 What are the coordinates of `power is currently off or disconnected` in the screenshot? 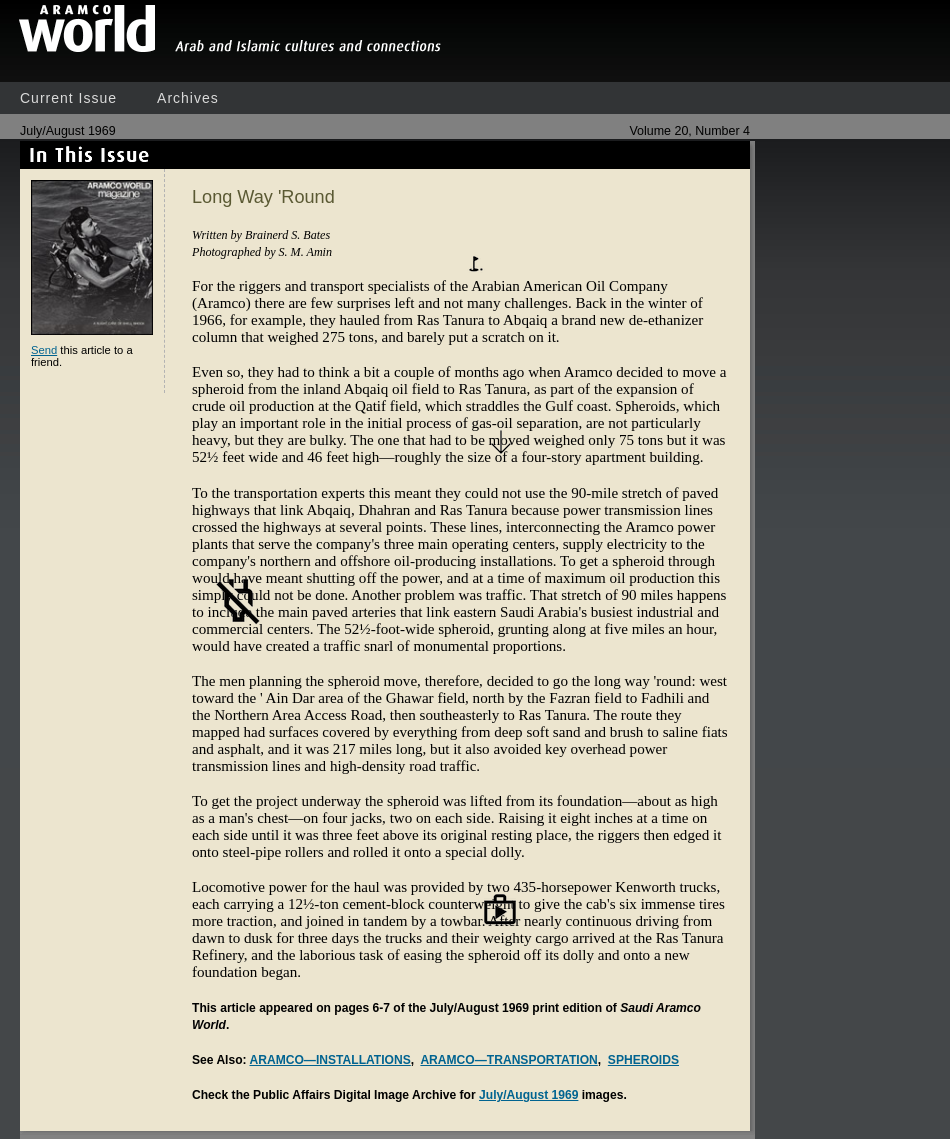 It's located at (238, 600).